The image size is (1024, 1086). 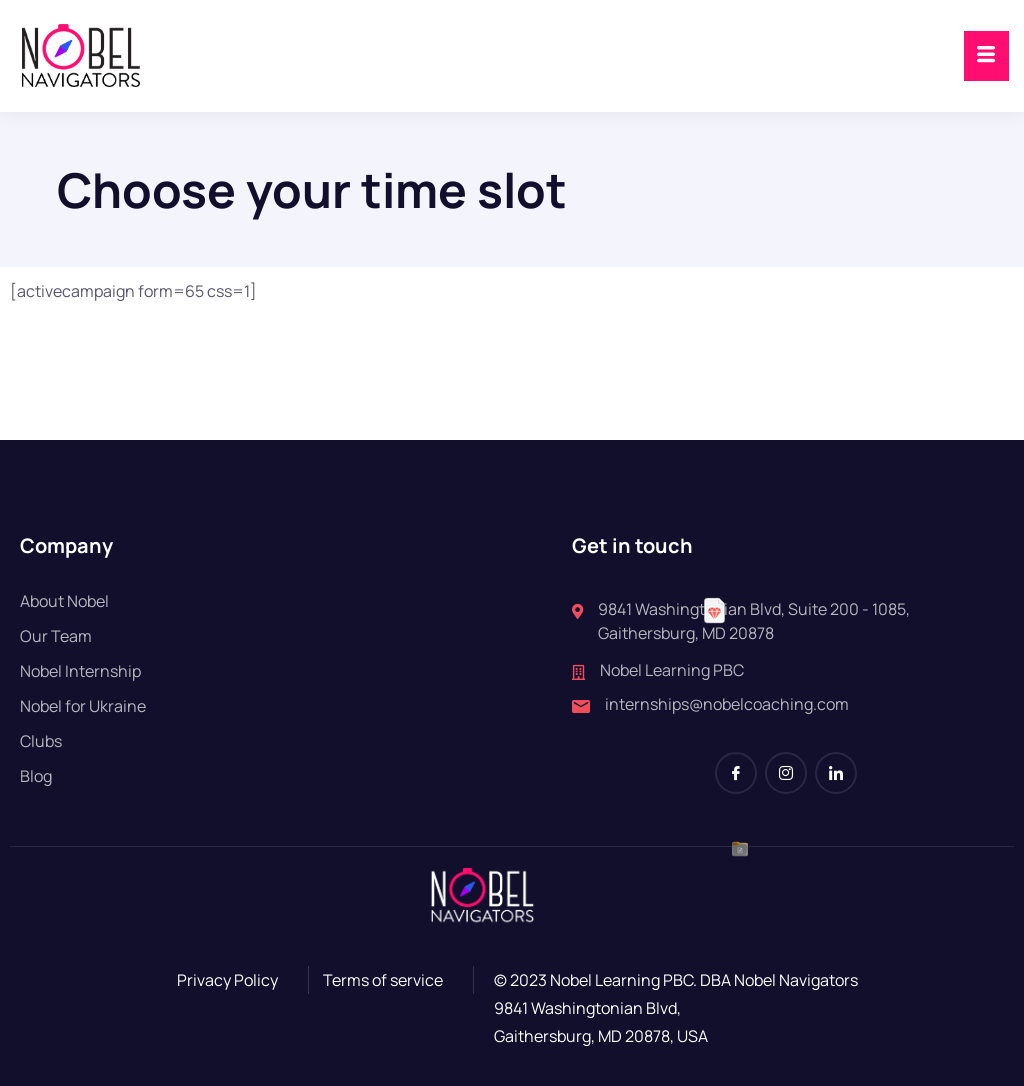 I want to click on open your documents folder, so click(x=740, y=849).